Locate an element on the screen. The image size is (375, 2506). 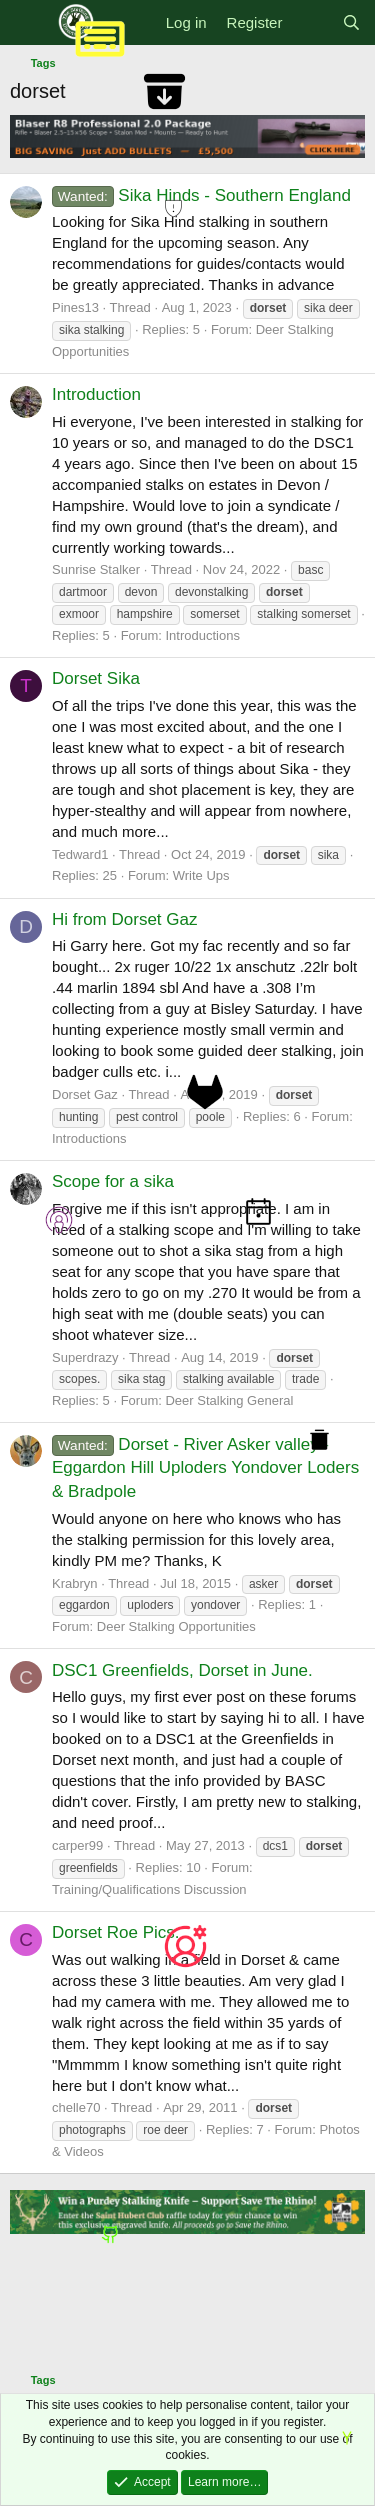
open GitLab repository is located at coordinates (205, 1092).